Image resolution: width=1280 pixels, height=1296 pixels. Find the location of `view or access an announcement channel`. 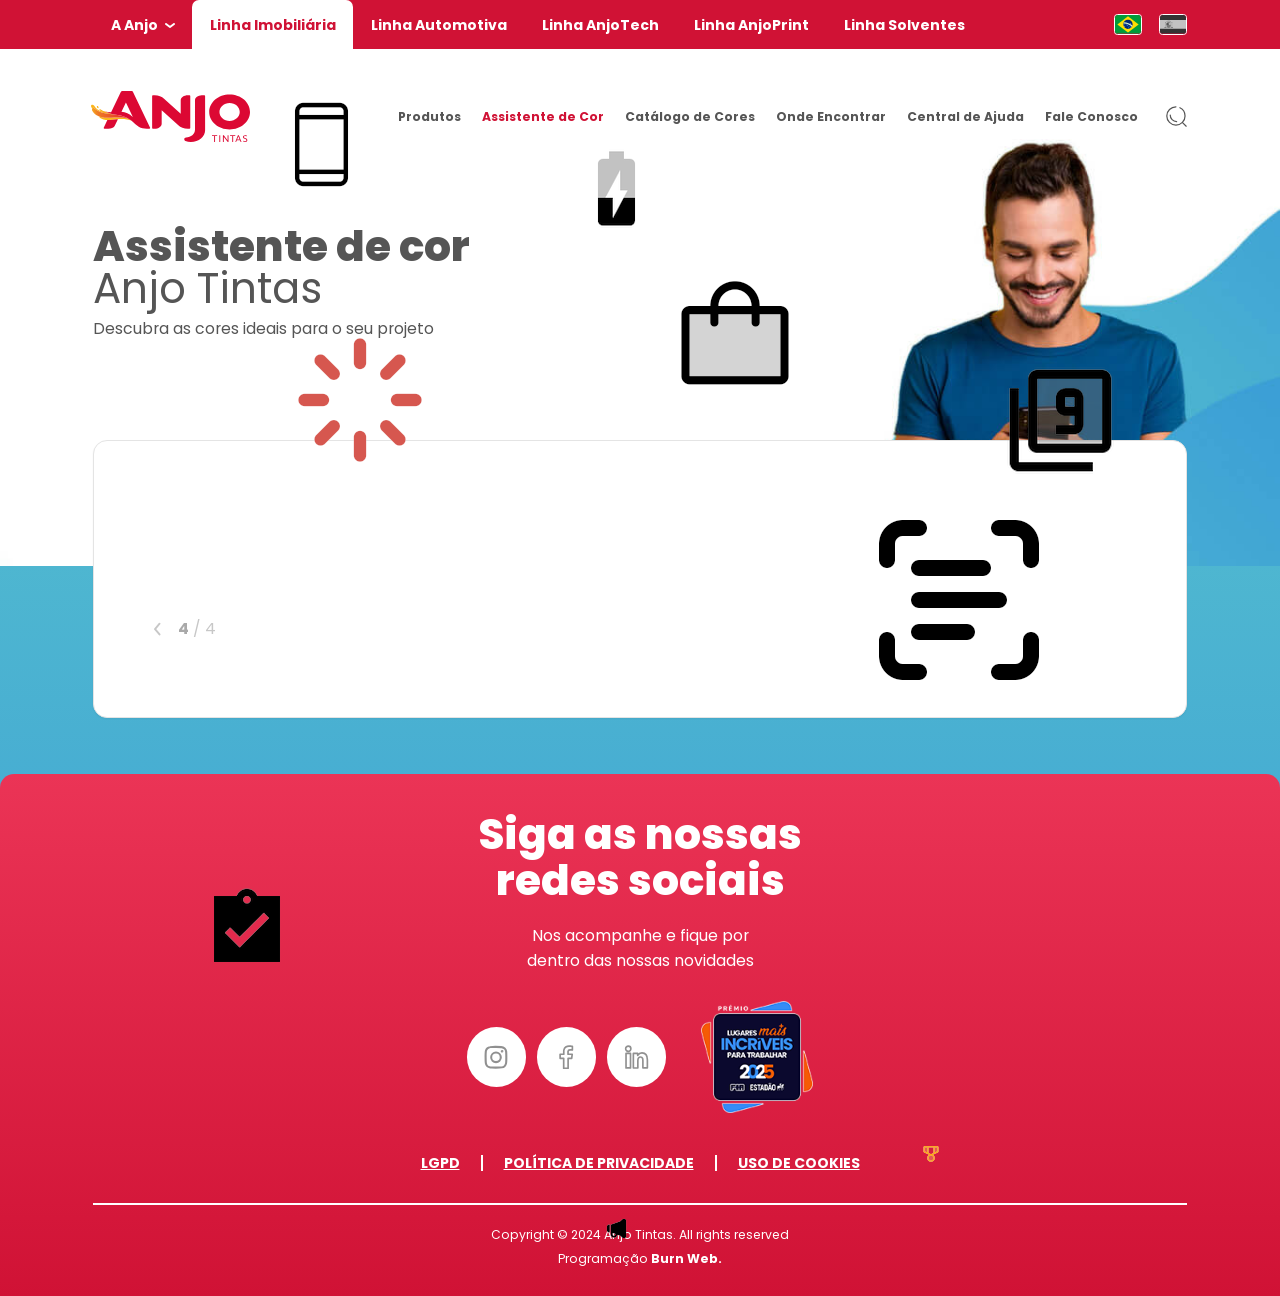

view or access an announcement channel is located at coordinates (616, 1228).